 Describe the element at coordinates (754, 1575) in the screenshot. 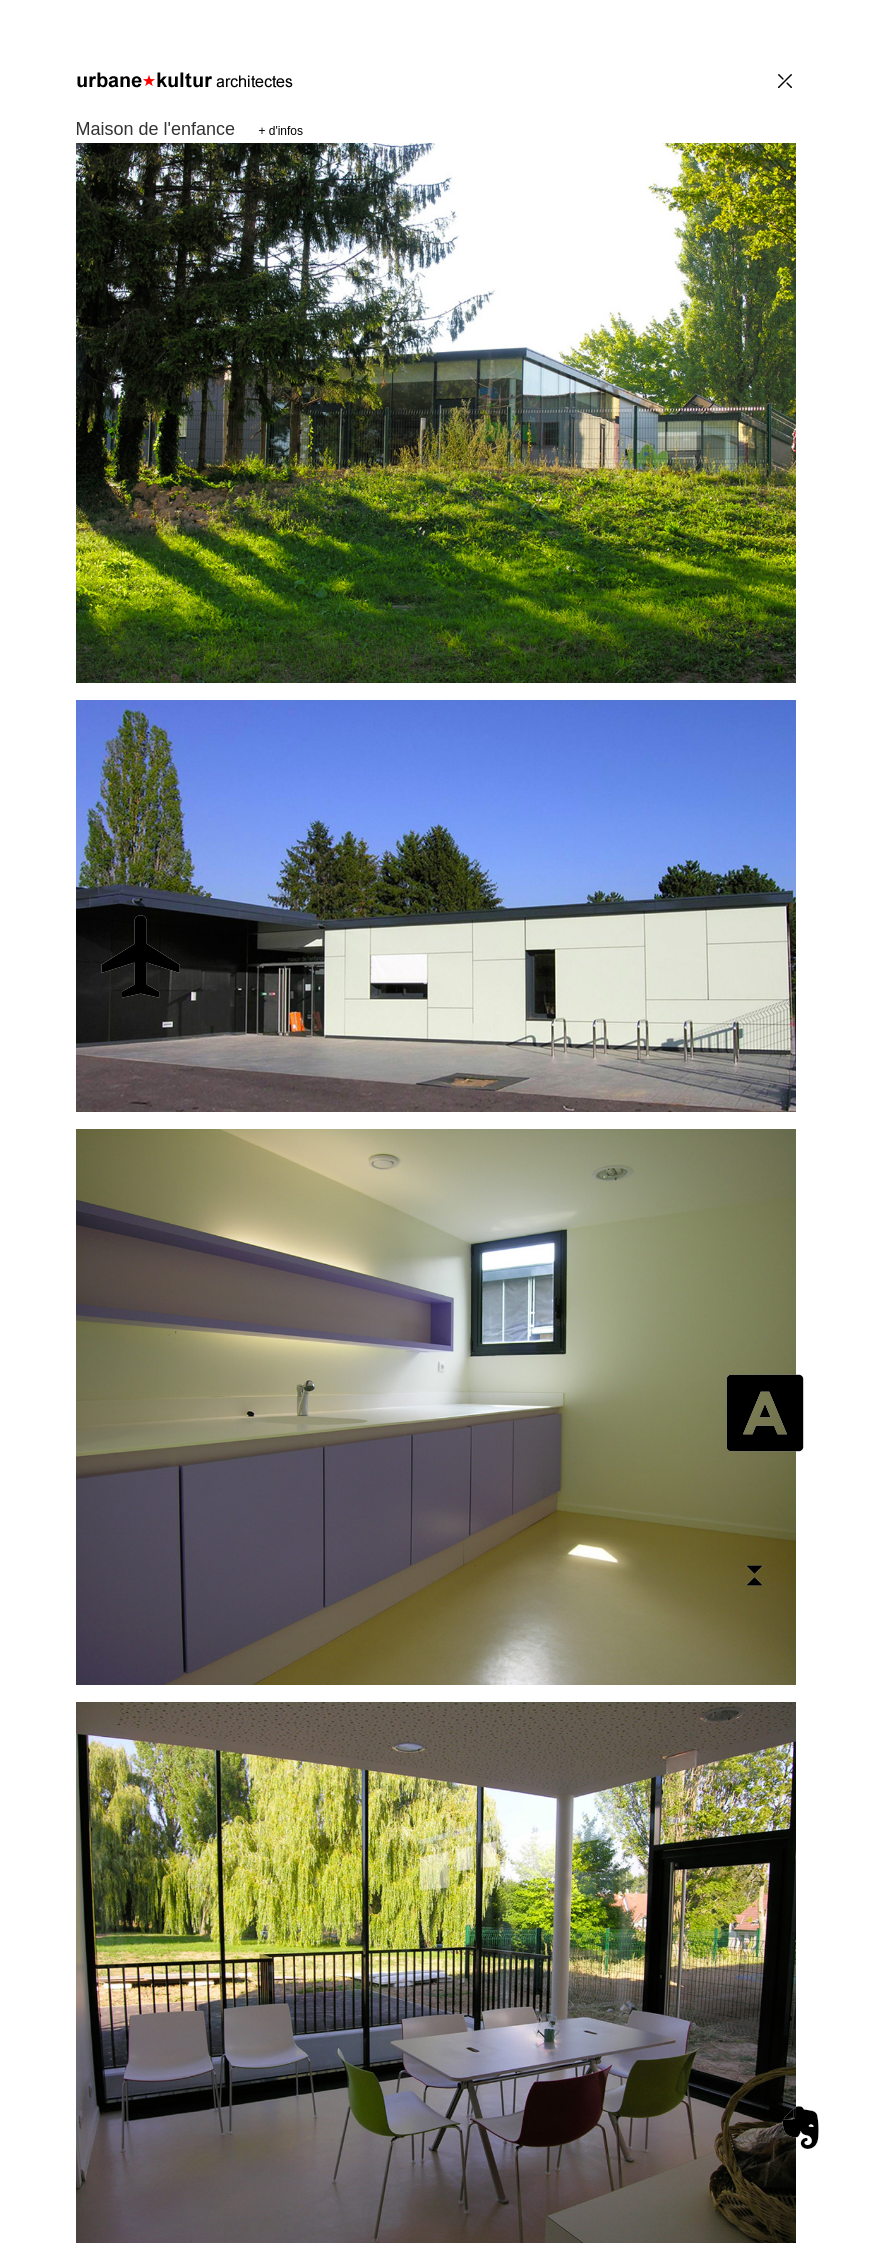

I see `collapse or contract content vertically` at that location.